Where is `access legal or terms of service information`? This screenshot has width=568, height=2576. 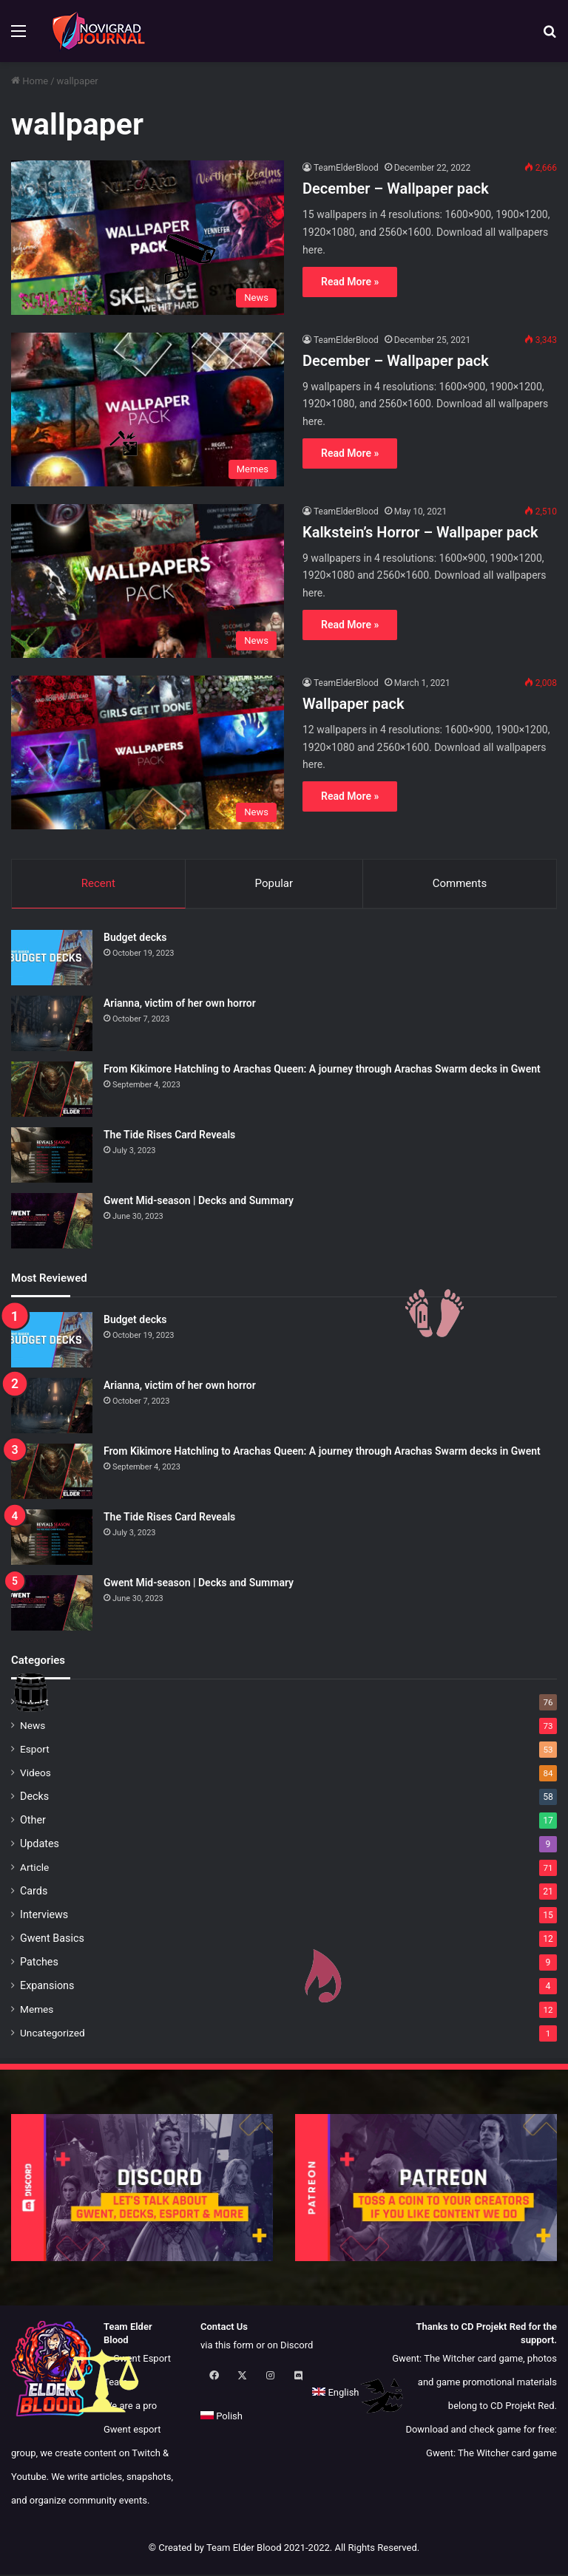
access legal or terms of service information is located at coordinates (102, 2379).